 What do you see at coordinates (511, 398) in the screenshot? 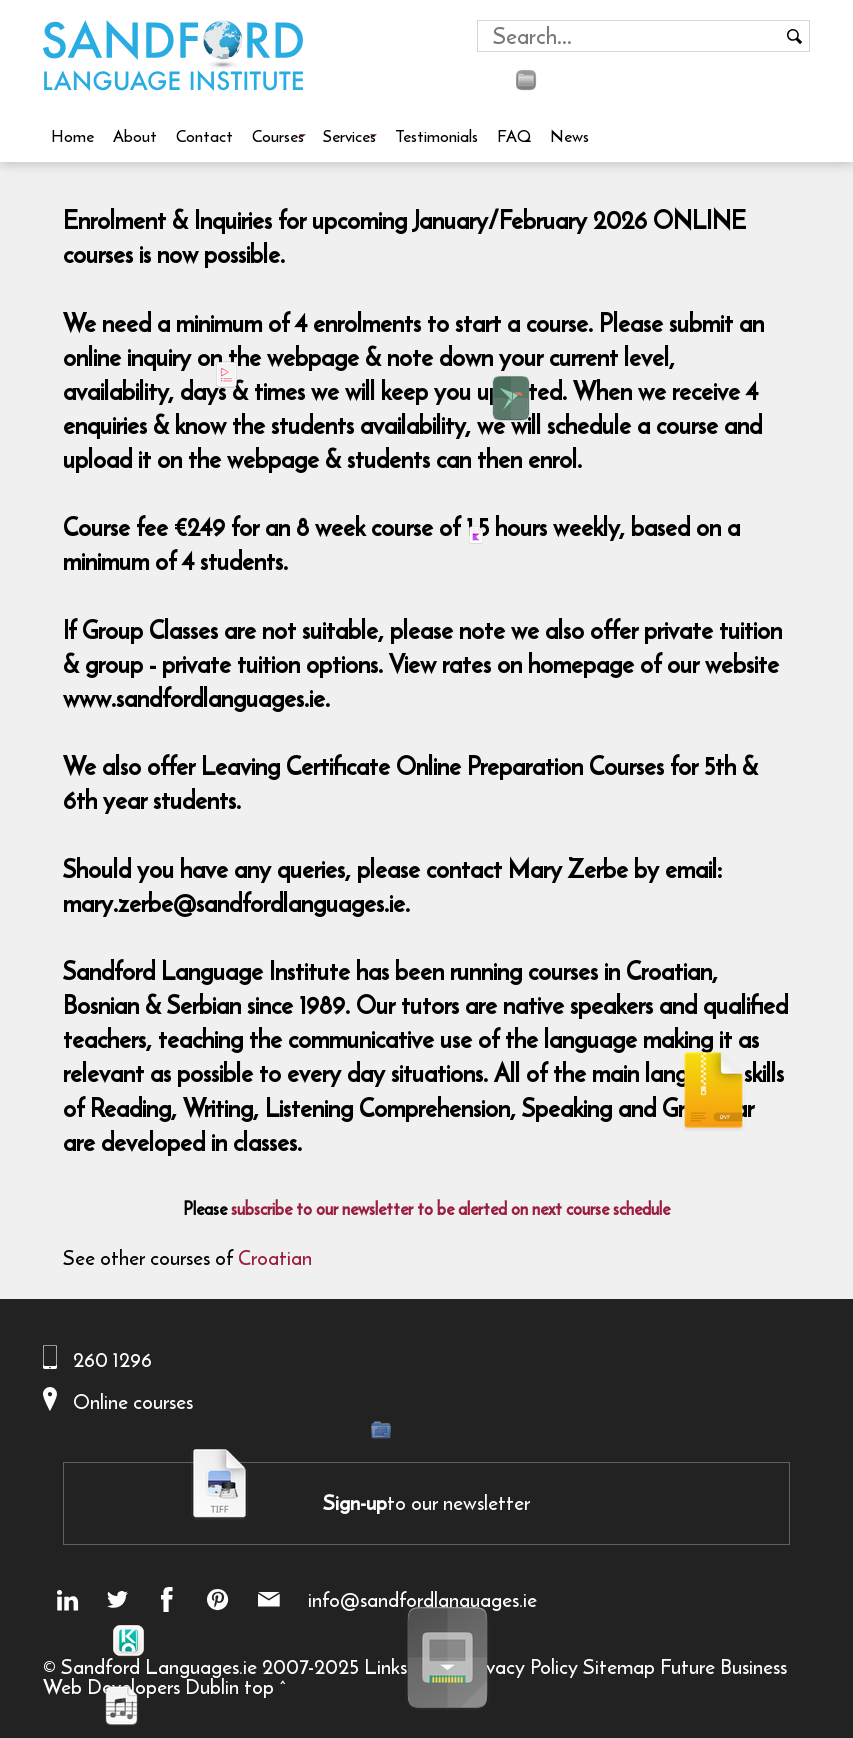
I see `snap application package file` at bounding box center [511, 398].